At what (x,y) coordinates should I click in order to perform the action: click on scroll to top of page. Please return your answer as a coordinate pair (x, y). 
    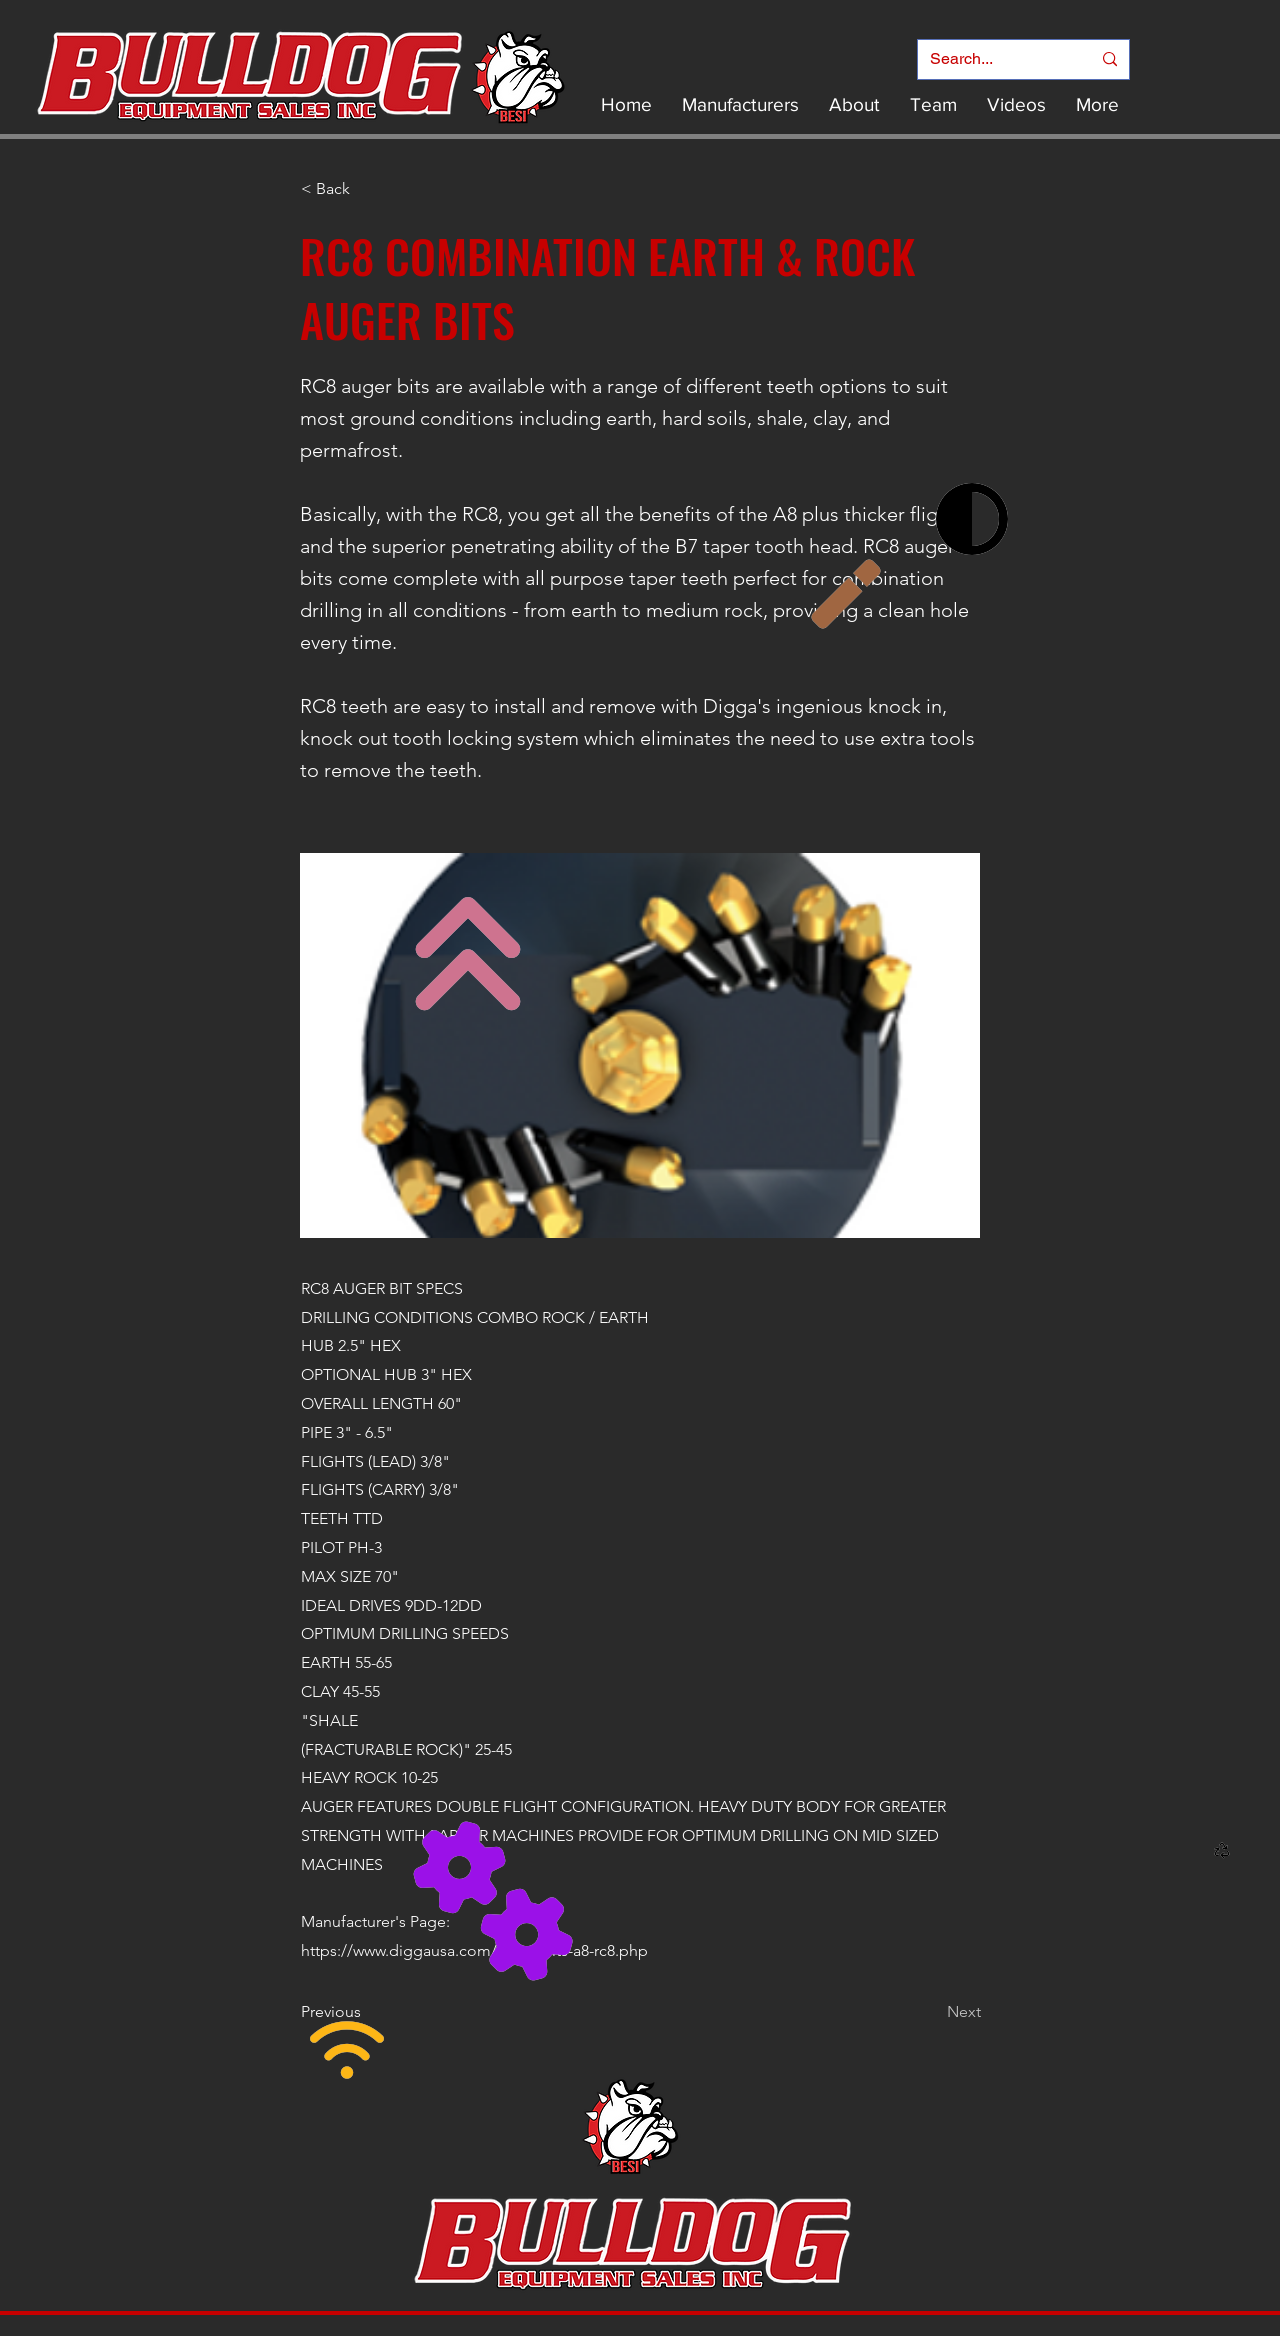
    Looking at the image, I should click on (468, 958).